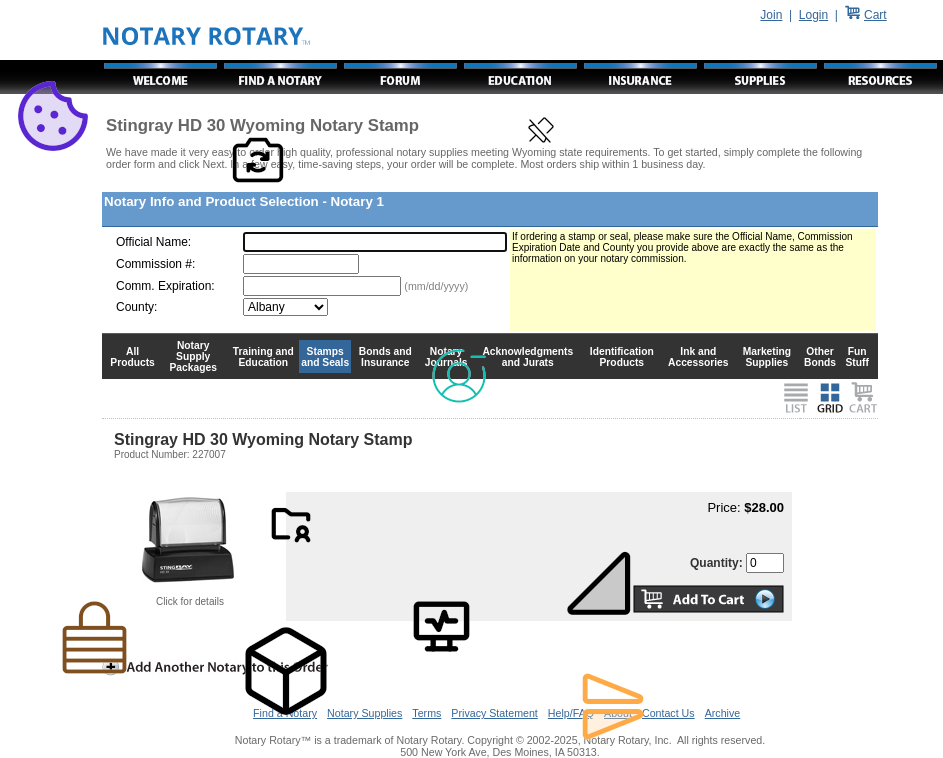 The image size is (943, 758). What do you see at coordinates (459, 376) in the screenshot?
I see `remove a user from your contacts` at bounding box center [459, 376].